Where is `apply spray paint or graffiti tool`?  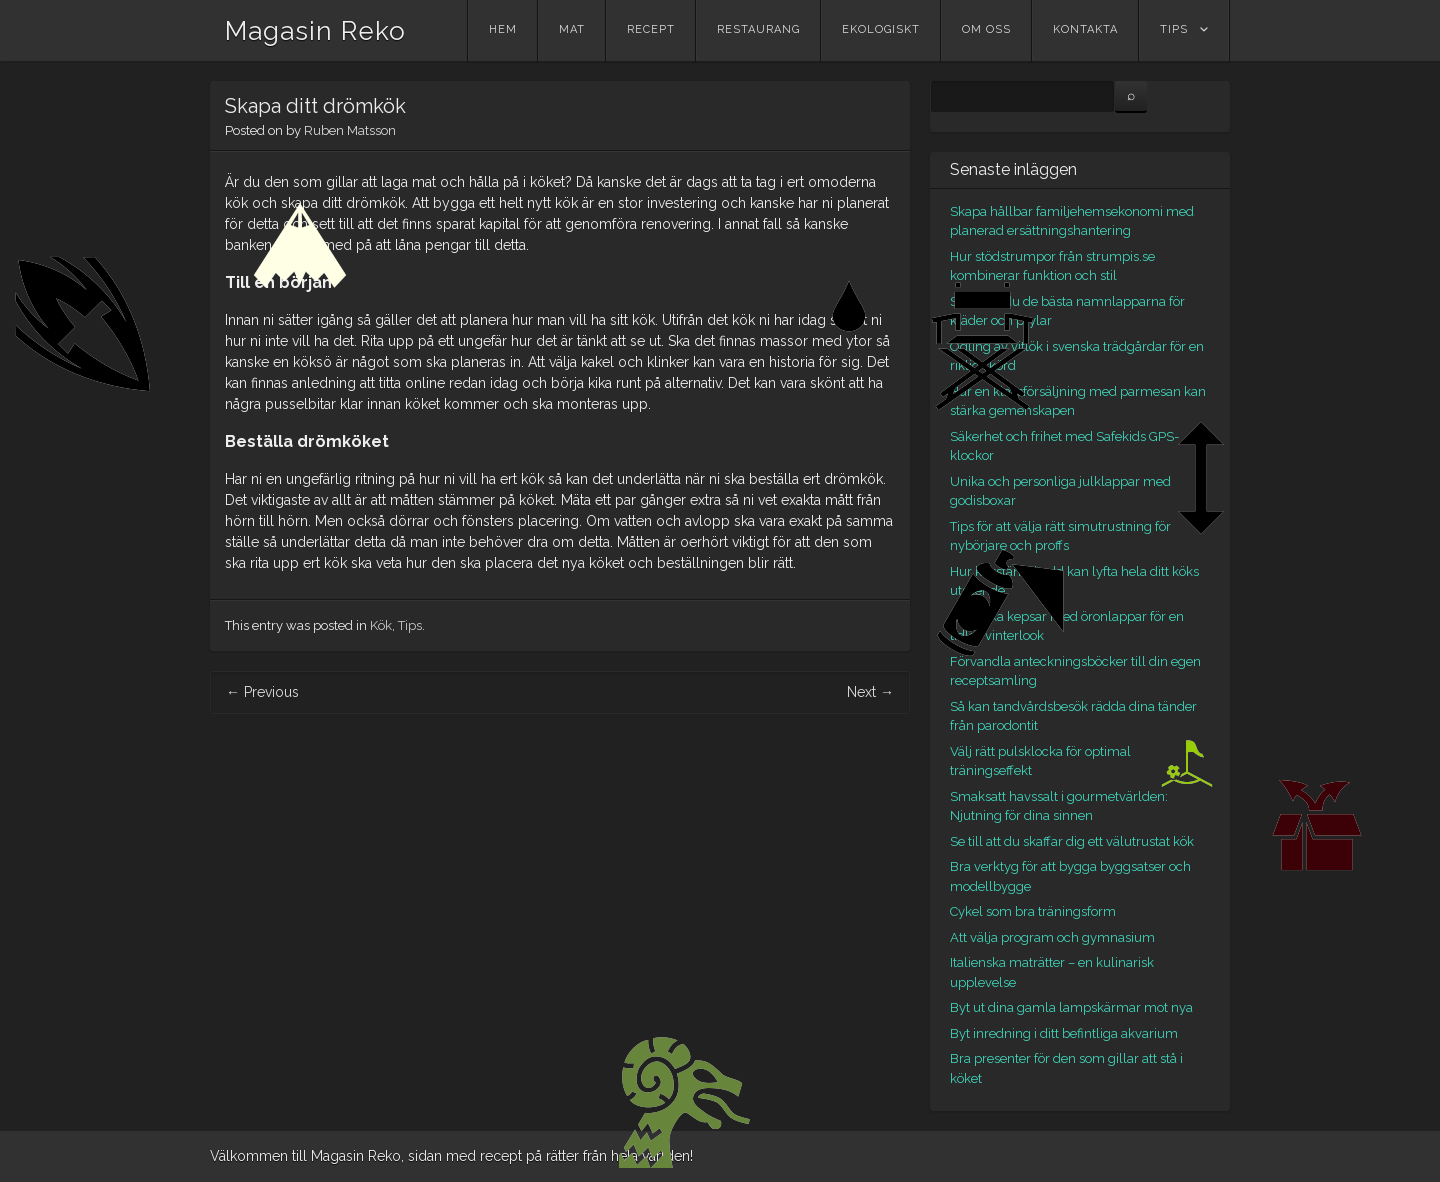
apply spray paint or graffiti tool is located at coordinates (1000, 606).